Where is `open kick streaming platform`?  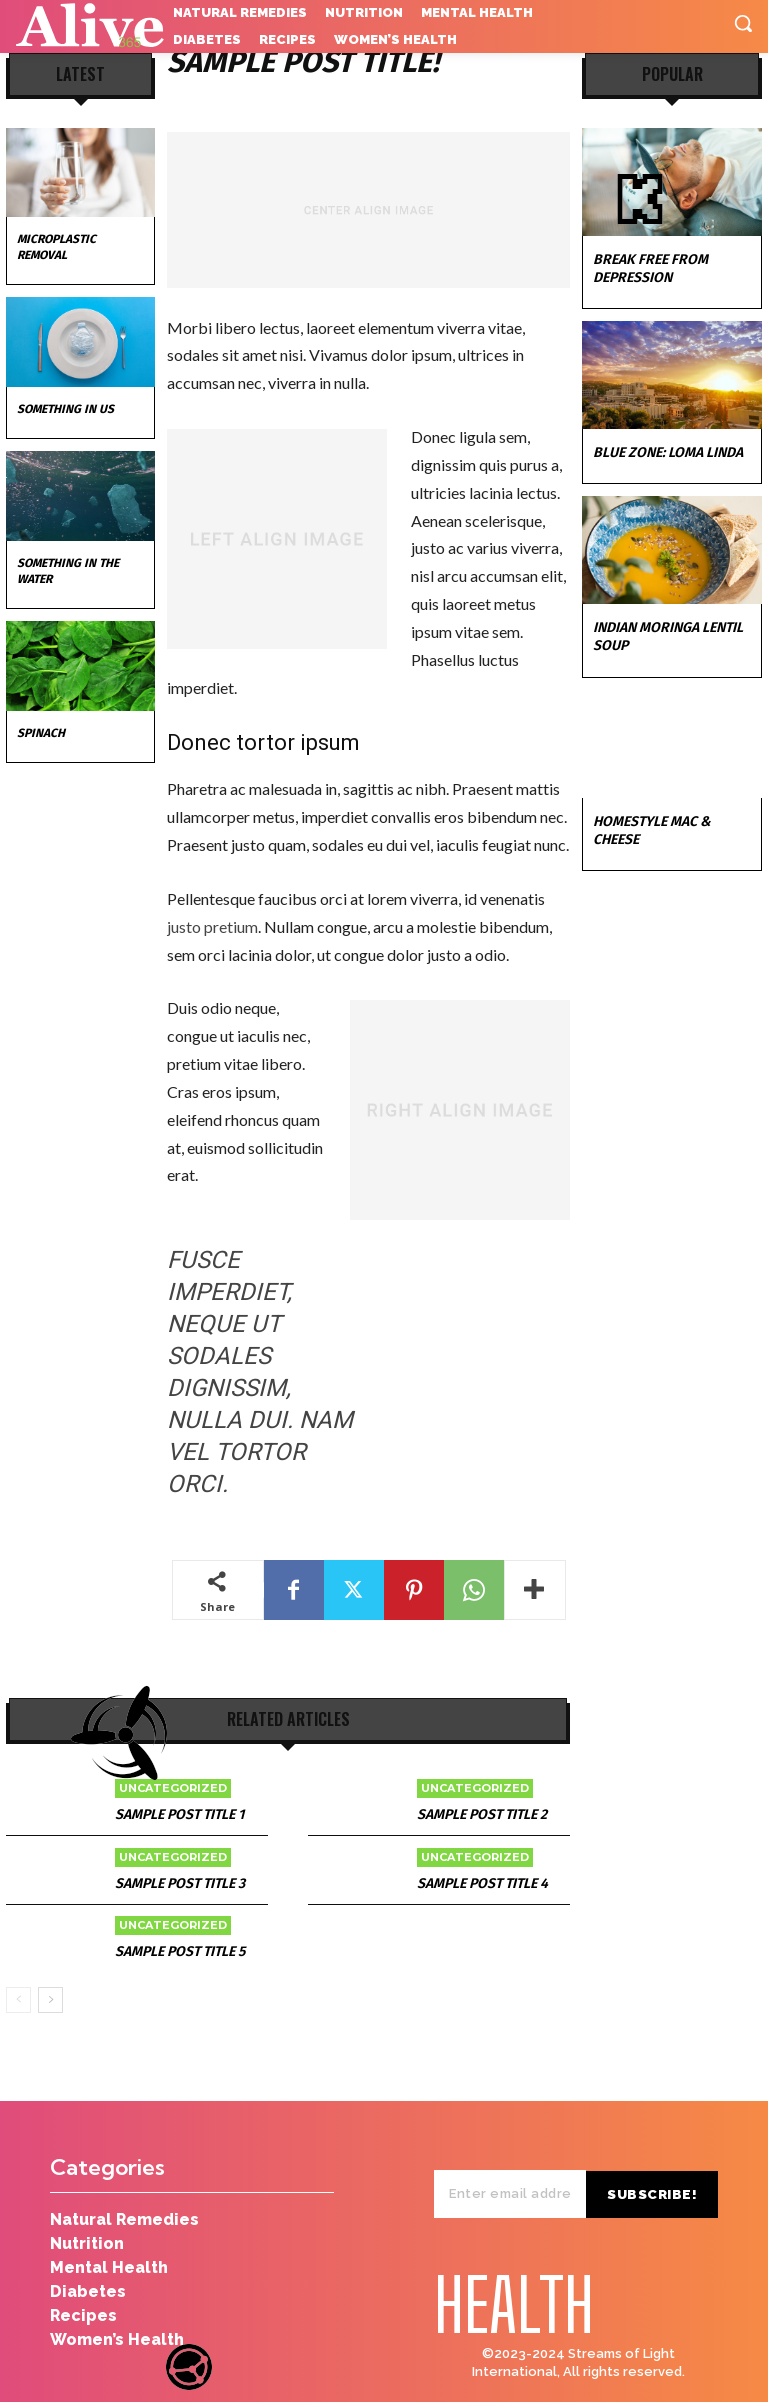 open kick streaming platform is located at coordinates (640, 199).